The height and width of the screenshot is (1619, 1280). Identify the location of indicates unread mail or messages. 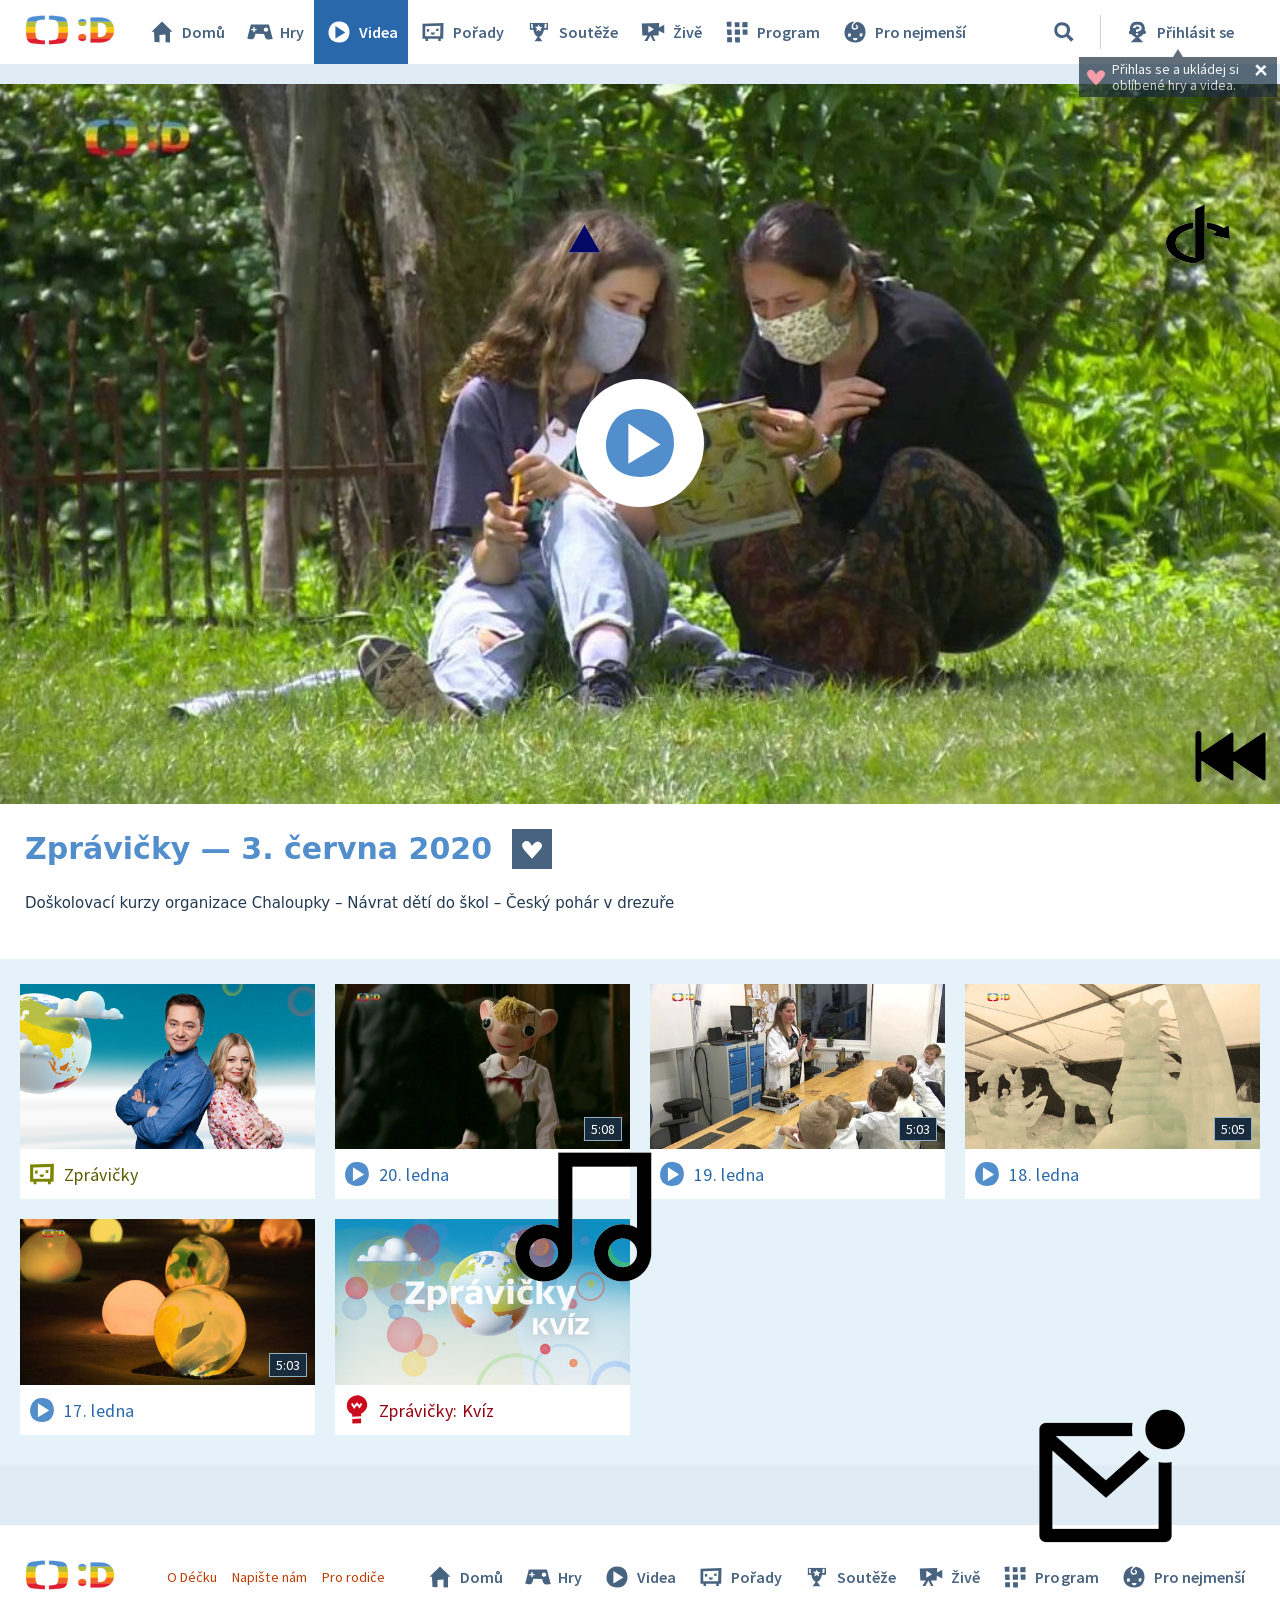
(1105, 1482).